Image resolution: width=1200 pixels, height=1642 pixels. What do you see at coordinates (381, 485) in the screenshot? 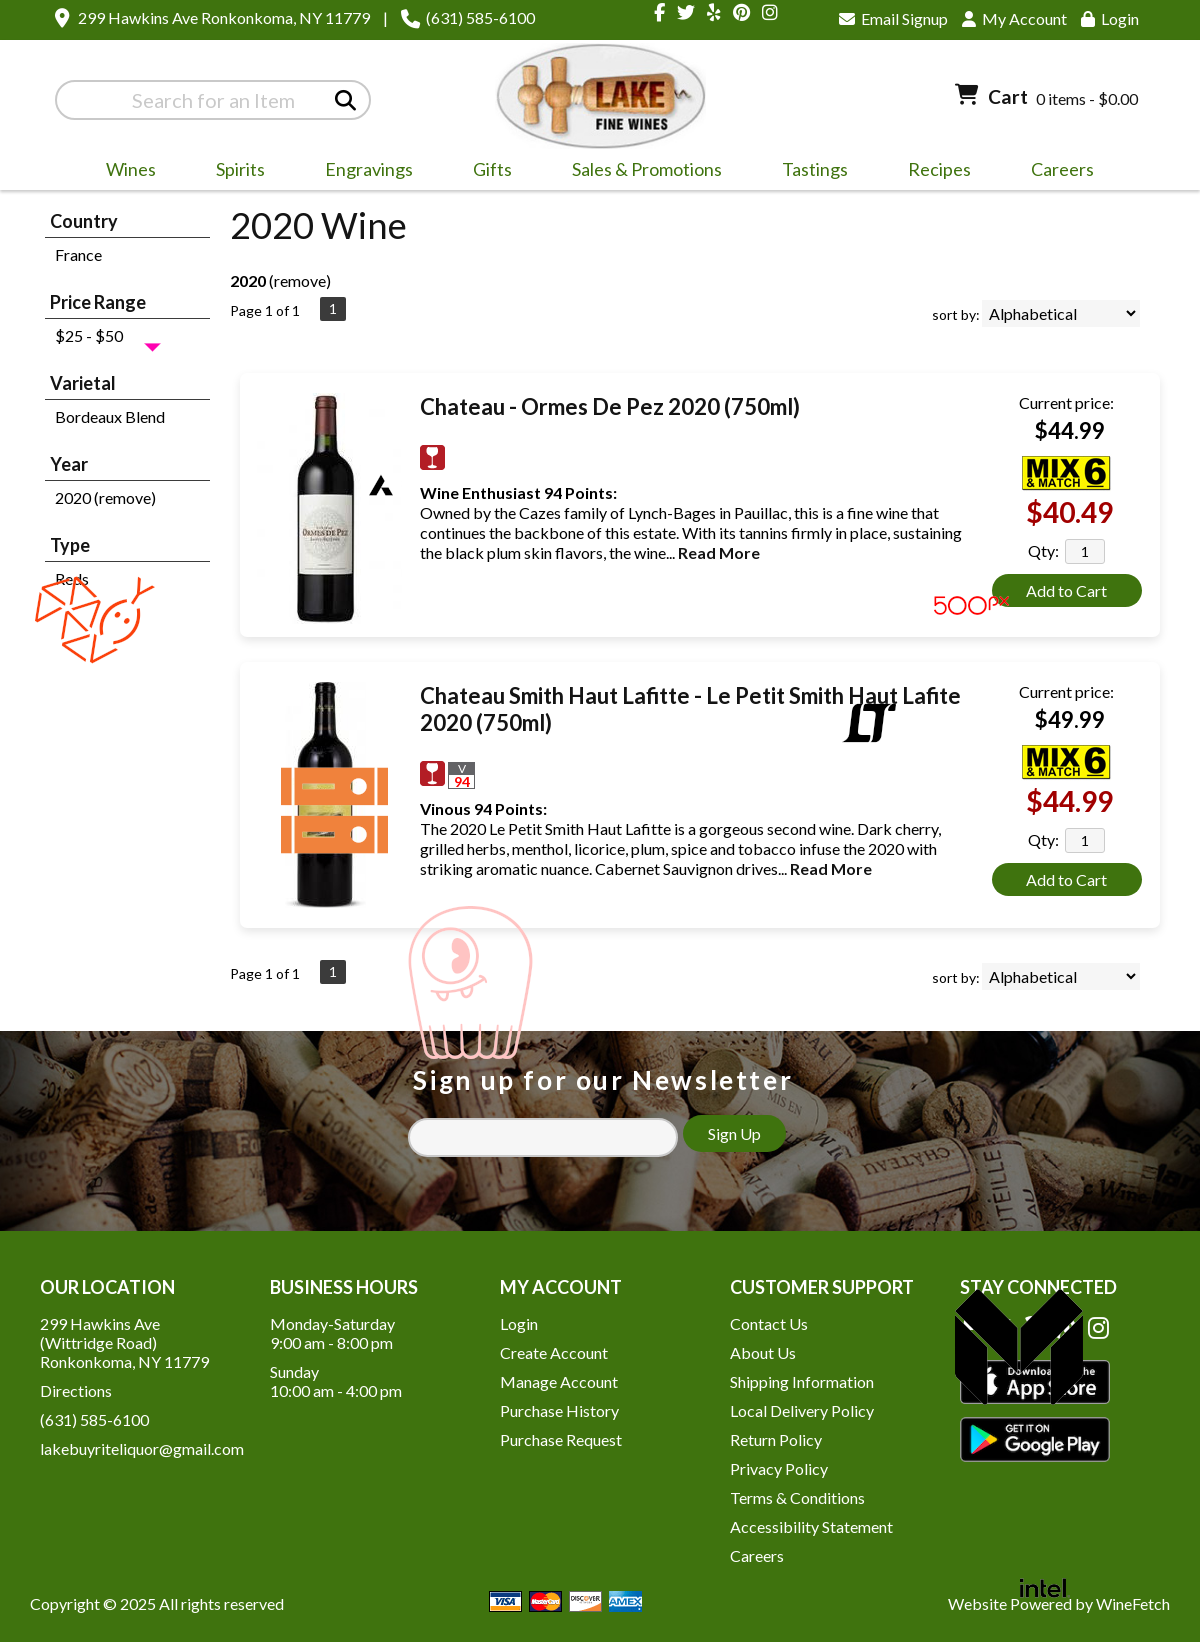
I see `axis bank app or service` at bounding box center [381, 485].